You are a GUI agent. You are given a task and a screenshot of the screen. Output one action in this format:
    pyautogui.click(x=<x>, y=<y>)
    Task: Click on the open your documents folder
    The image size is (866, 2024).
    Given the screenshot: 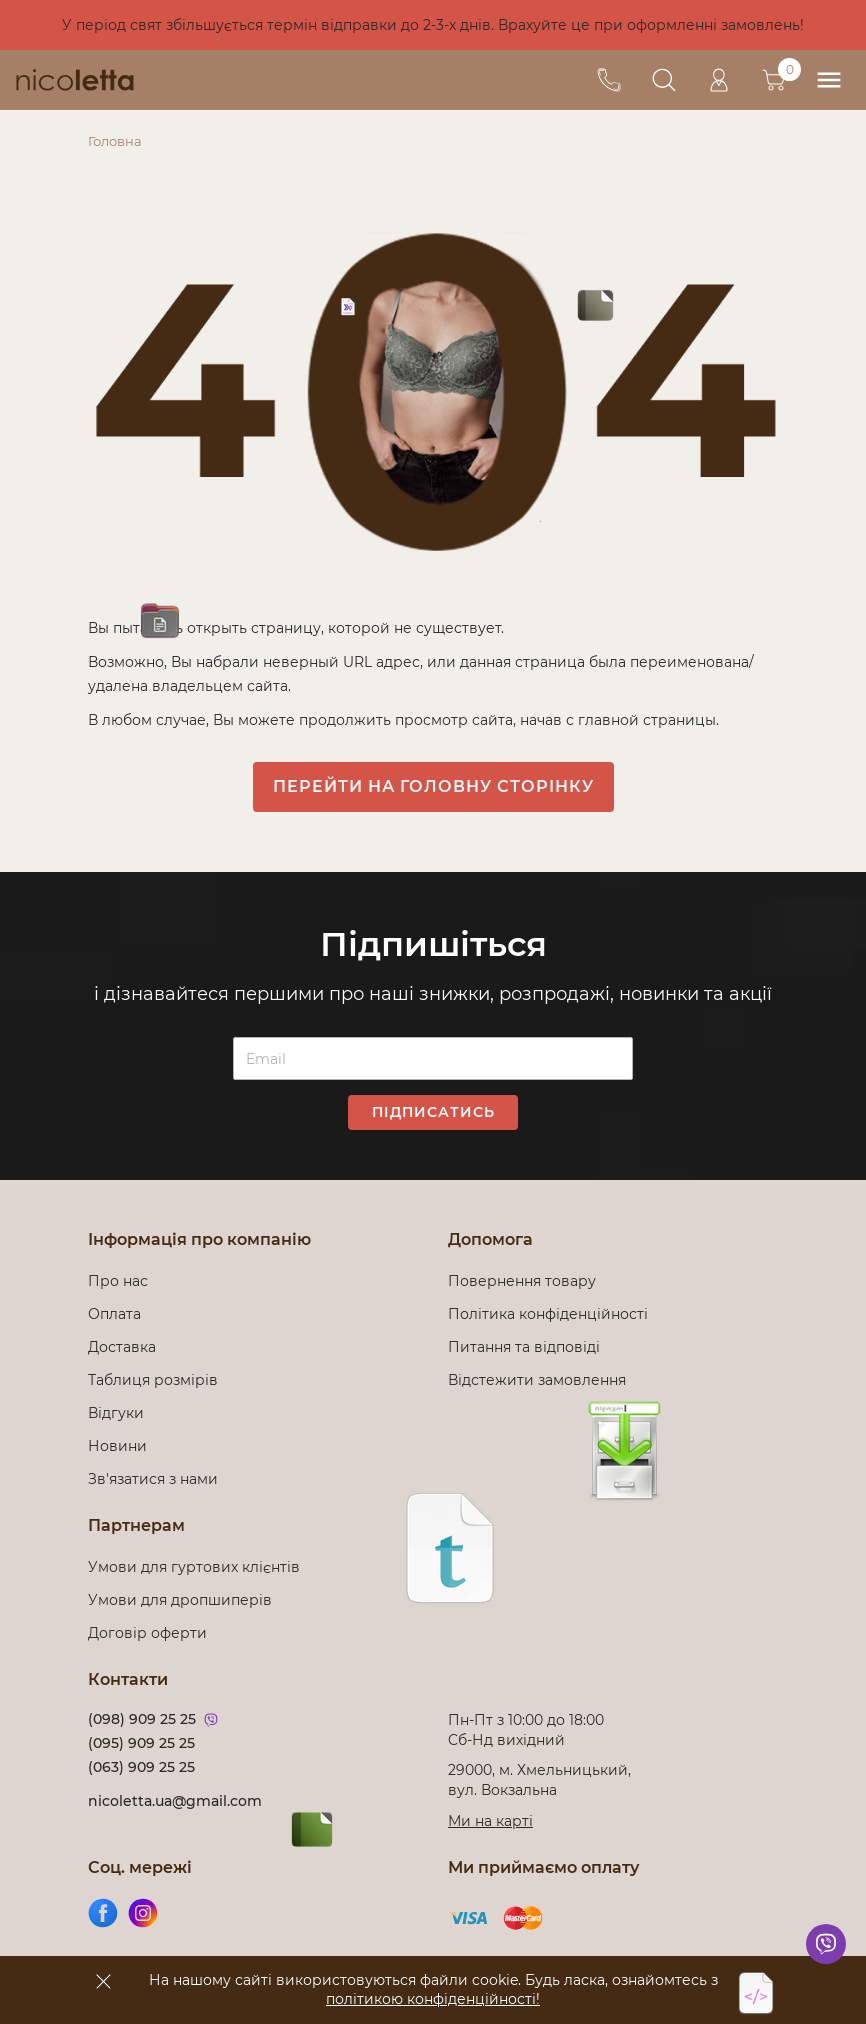 What is the action you would take?
    pyautogui.click(x=160, y=620)
    